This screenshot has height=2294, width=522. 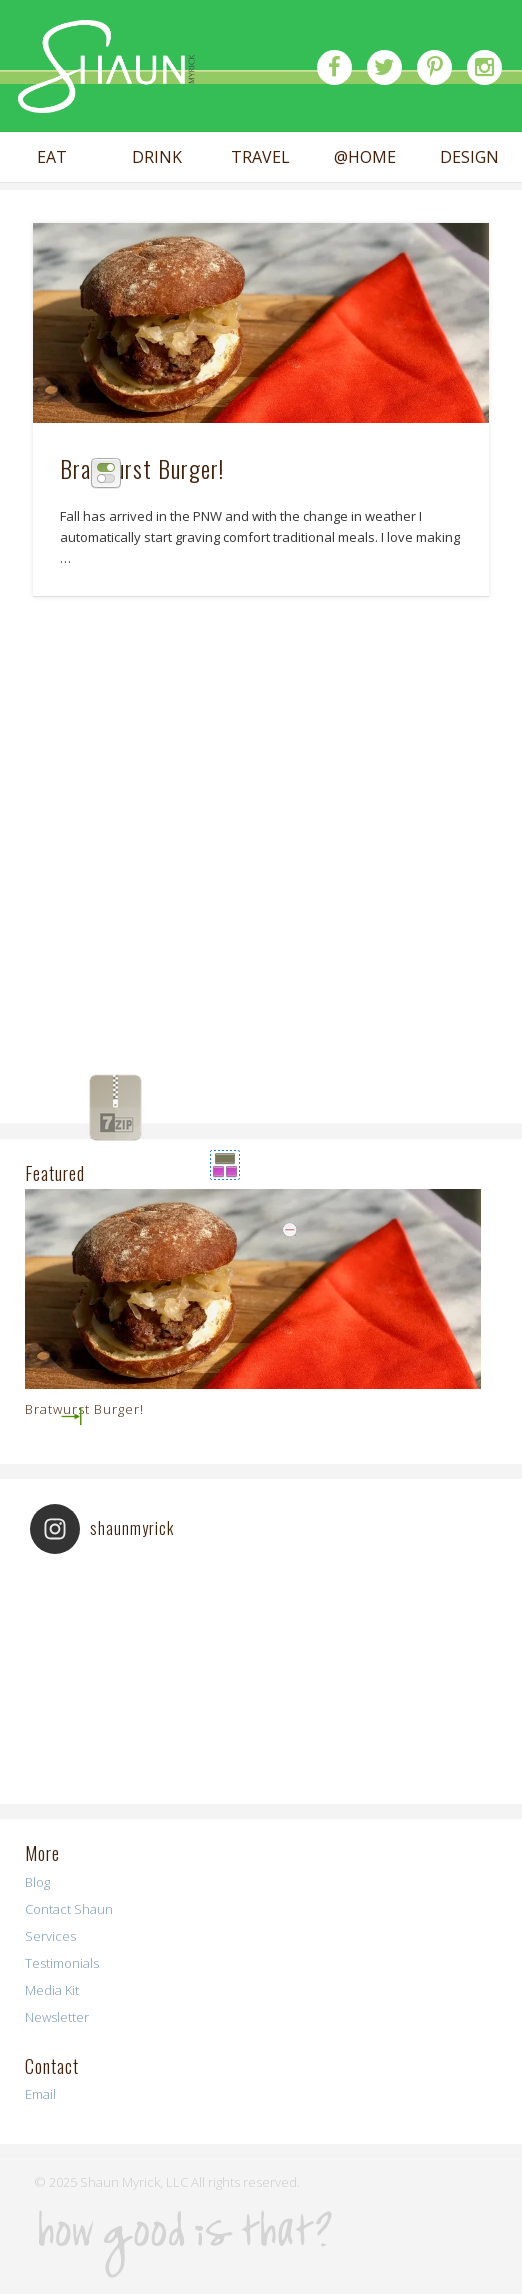 I want to click on a 7-zip compressed archive file, so click(x=115, y=1107).